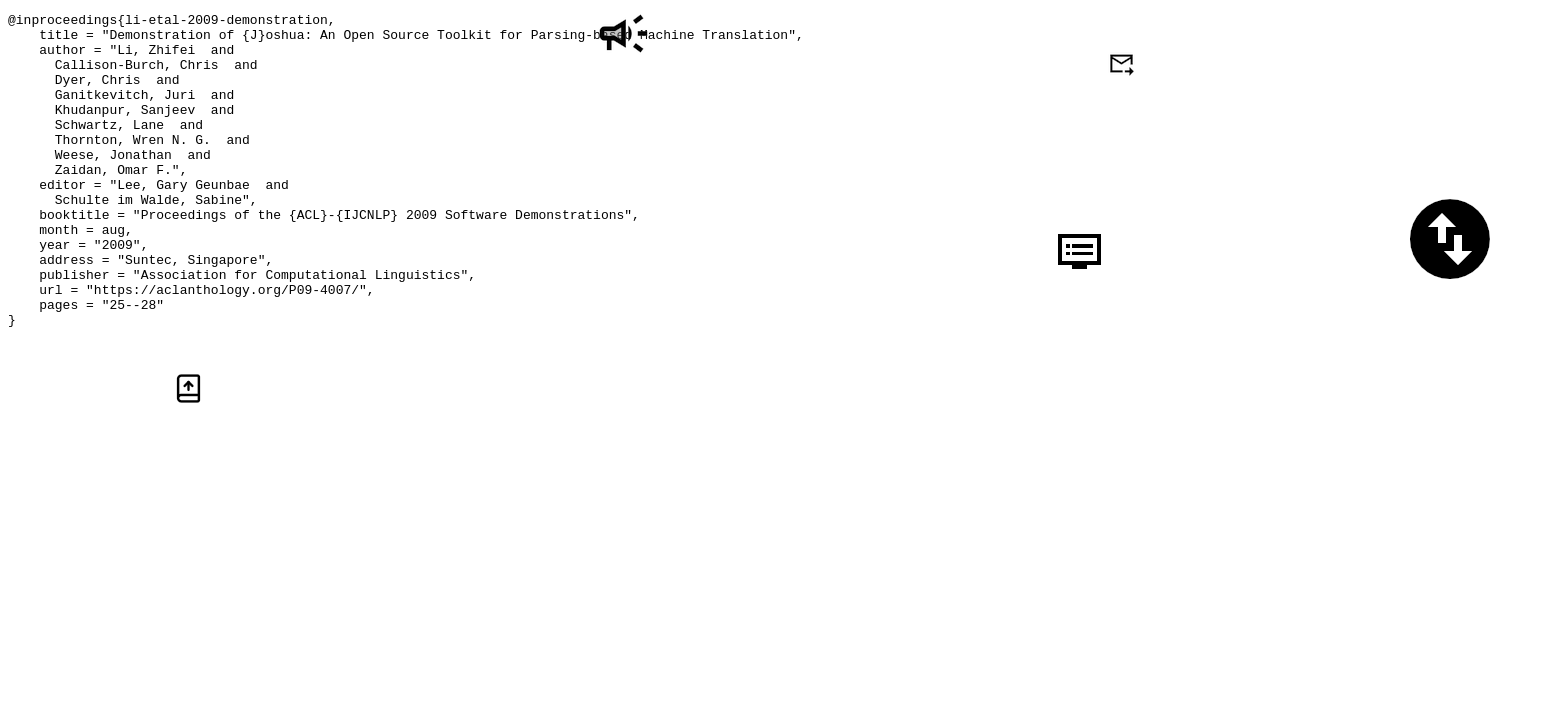 Image resolution: width=1568 pixels, height=720 pixels. I want to click on forward an email to another recipient, so click(1121, 63).